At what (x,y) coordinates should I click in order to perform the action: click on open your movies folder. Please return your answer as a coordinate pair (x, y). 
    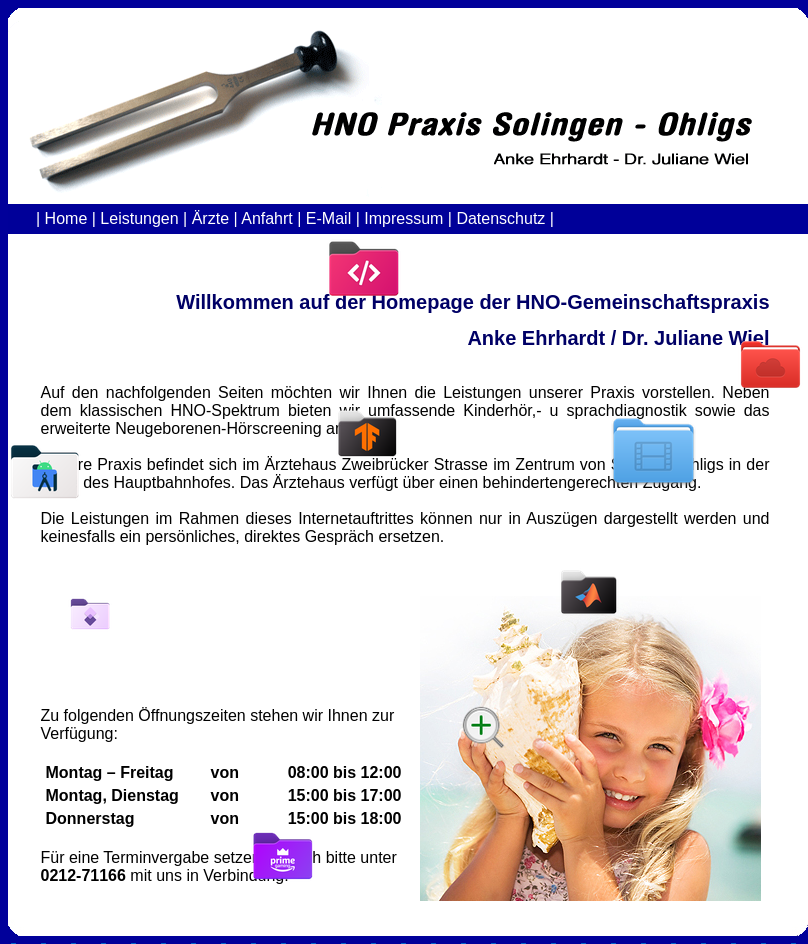
    Looking at the image, I should click on (653, 450).